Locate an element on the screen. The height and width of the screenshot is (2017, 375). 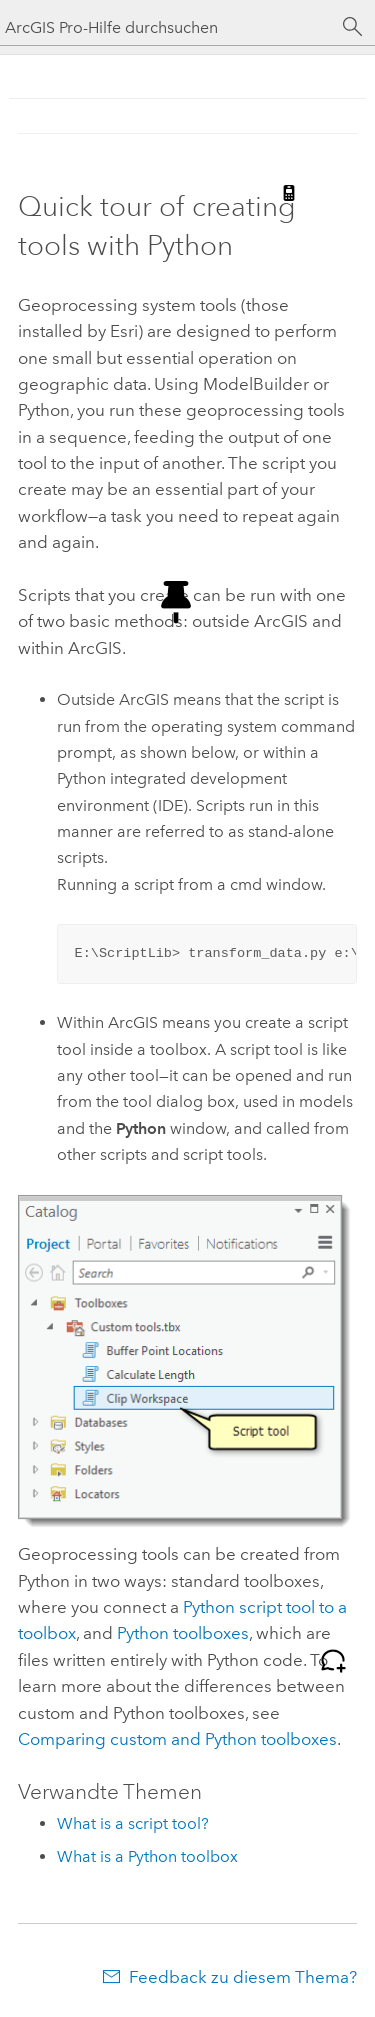
start a new conversation is located at coordinates (333, 1660).